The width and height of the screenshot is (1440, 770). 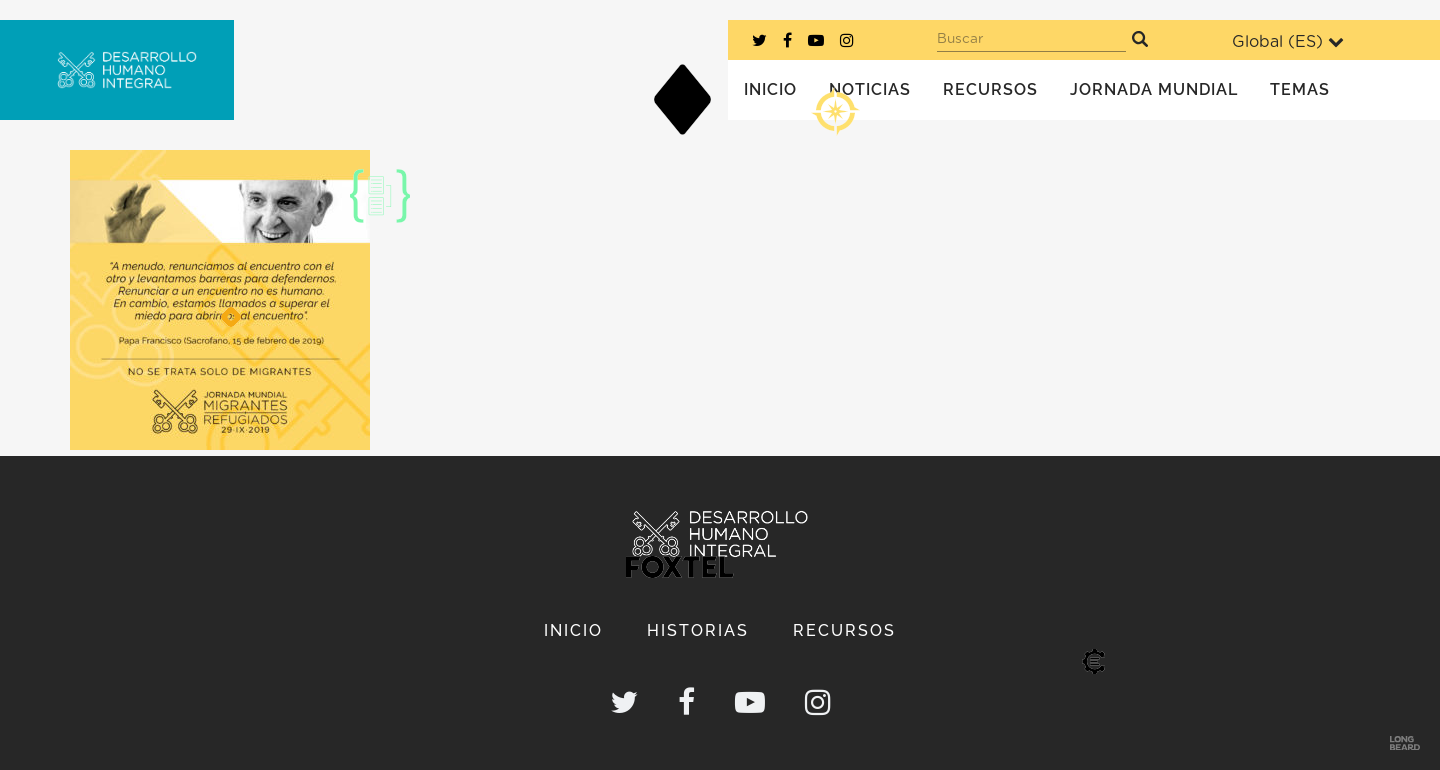 I want to click on TypeORM logo - an object-relational mapping framework for TypeScript/JavaScript, so click(x=380, y=196).